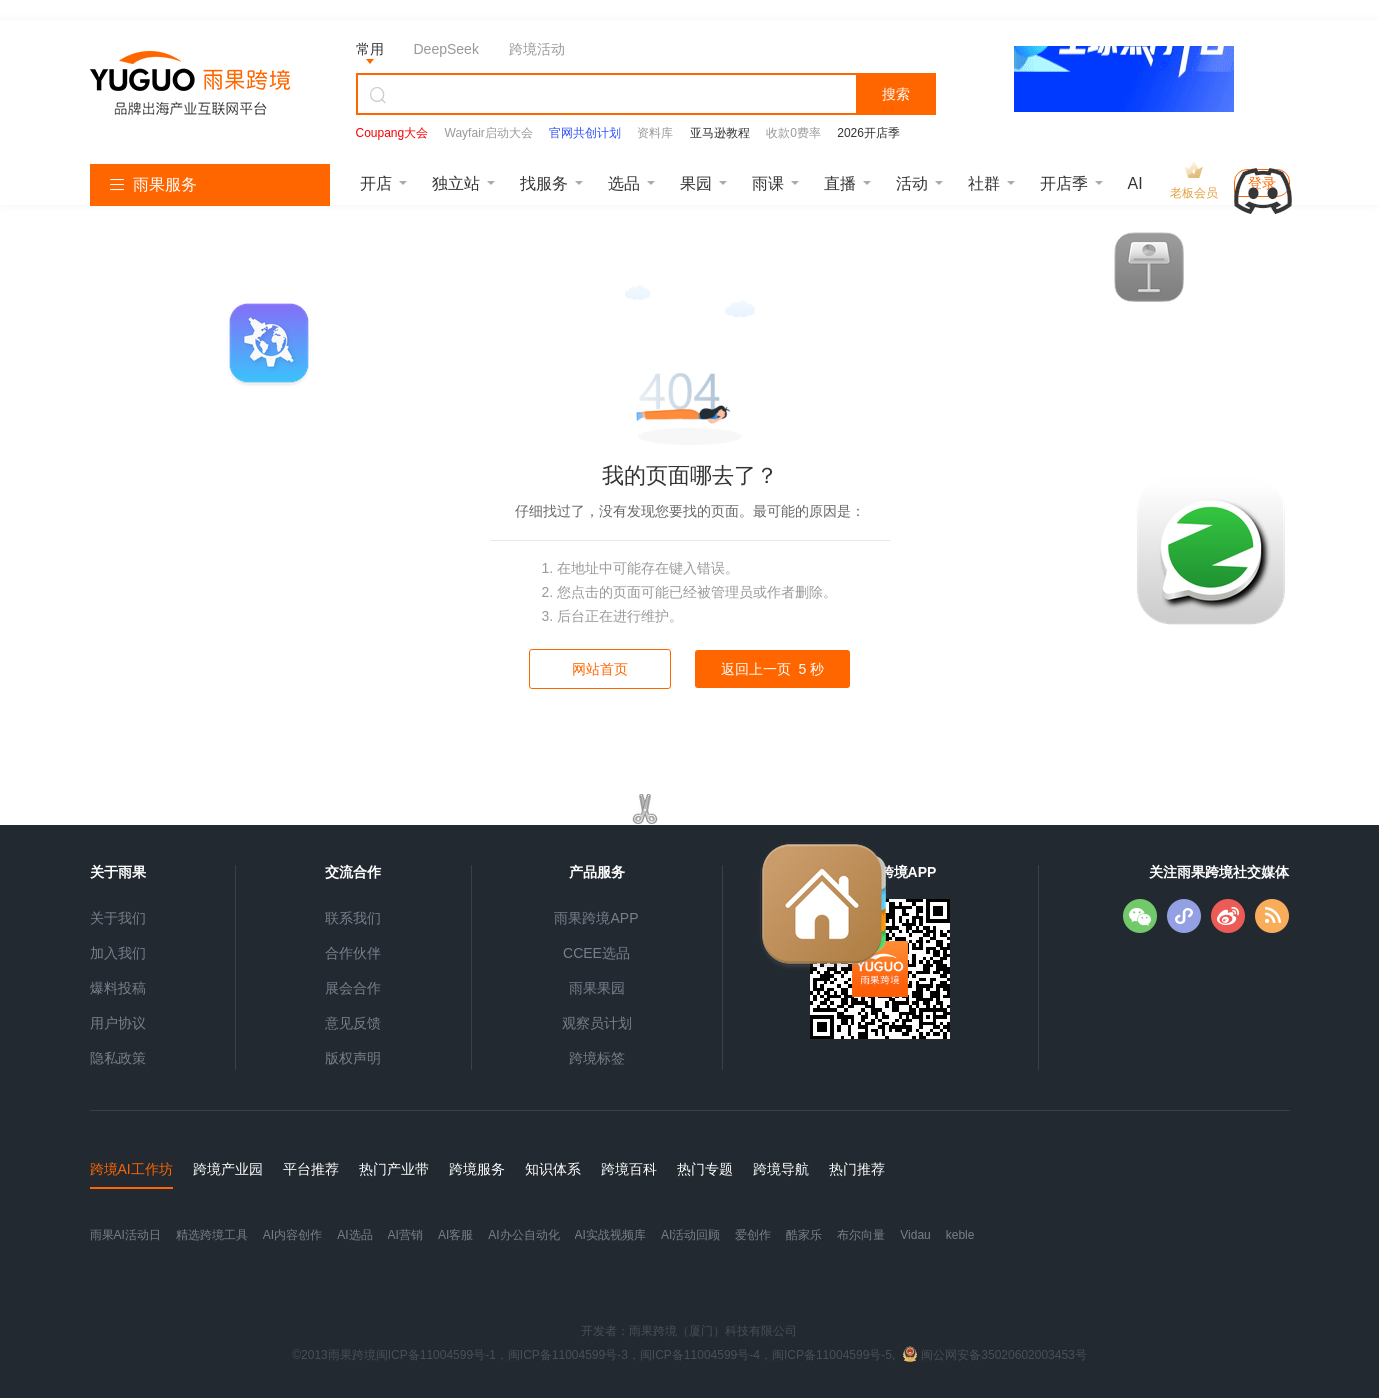 This screenshot has width=1379, height=1398. What do you see at coordinates (1149, 267) in the screenshot?
I see `open Keynote to create or edit presentations` at bounding box center [1149, 267].